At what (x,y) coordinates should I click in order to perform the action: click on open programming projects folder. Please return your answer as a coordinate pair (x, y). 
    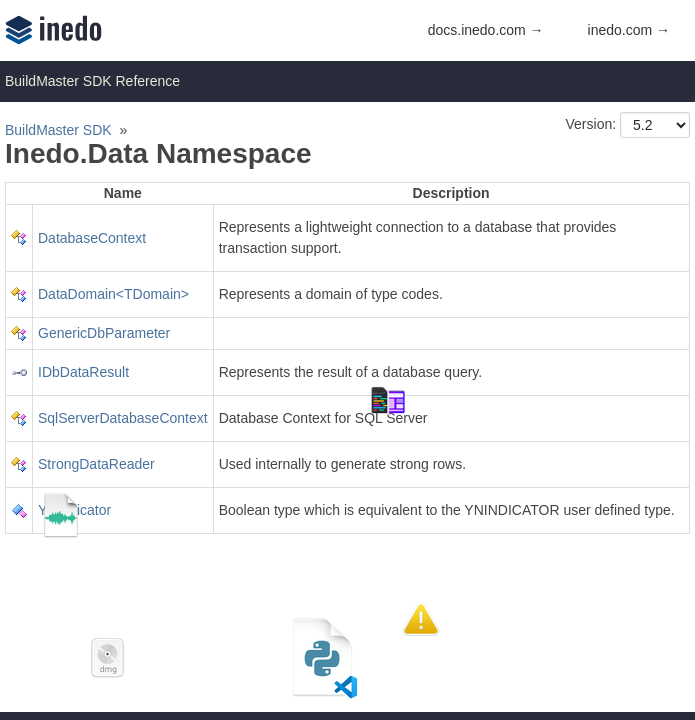
    Looking at the image, I should click on (388, 401).